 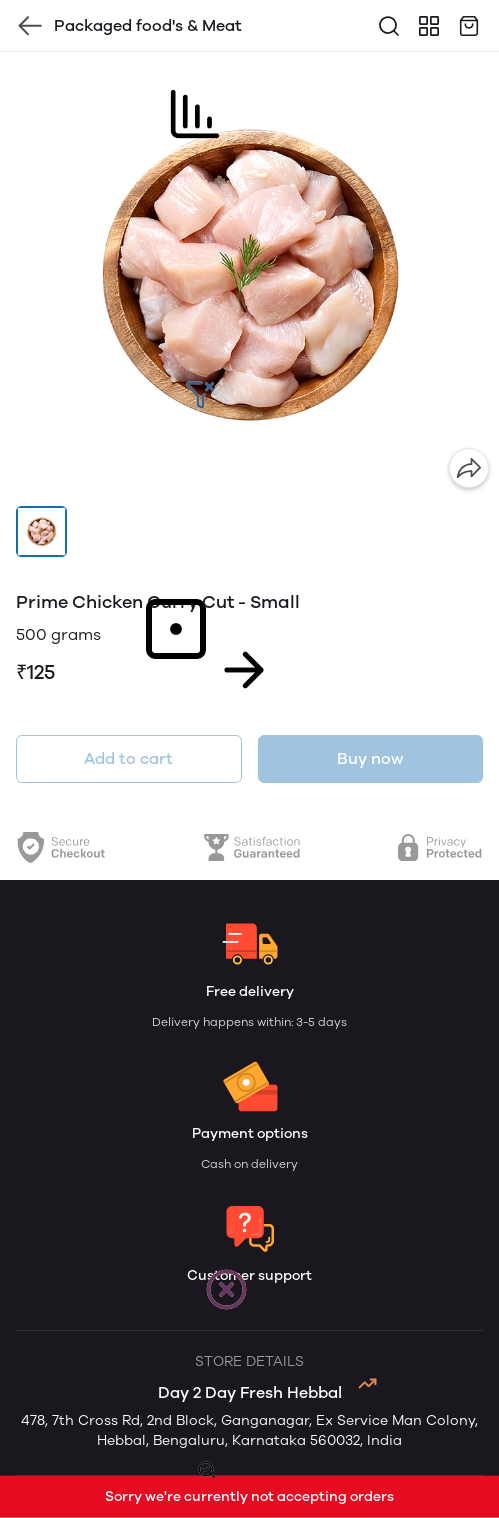 What do you see at coordinates (200, 394) in the screenshot?
I see `clear all active filters` at bounding box center [200, 394].